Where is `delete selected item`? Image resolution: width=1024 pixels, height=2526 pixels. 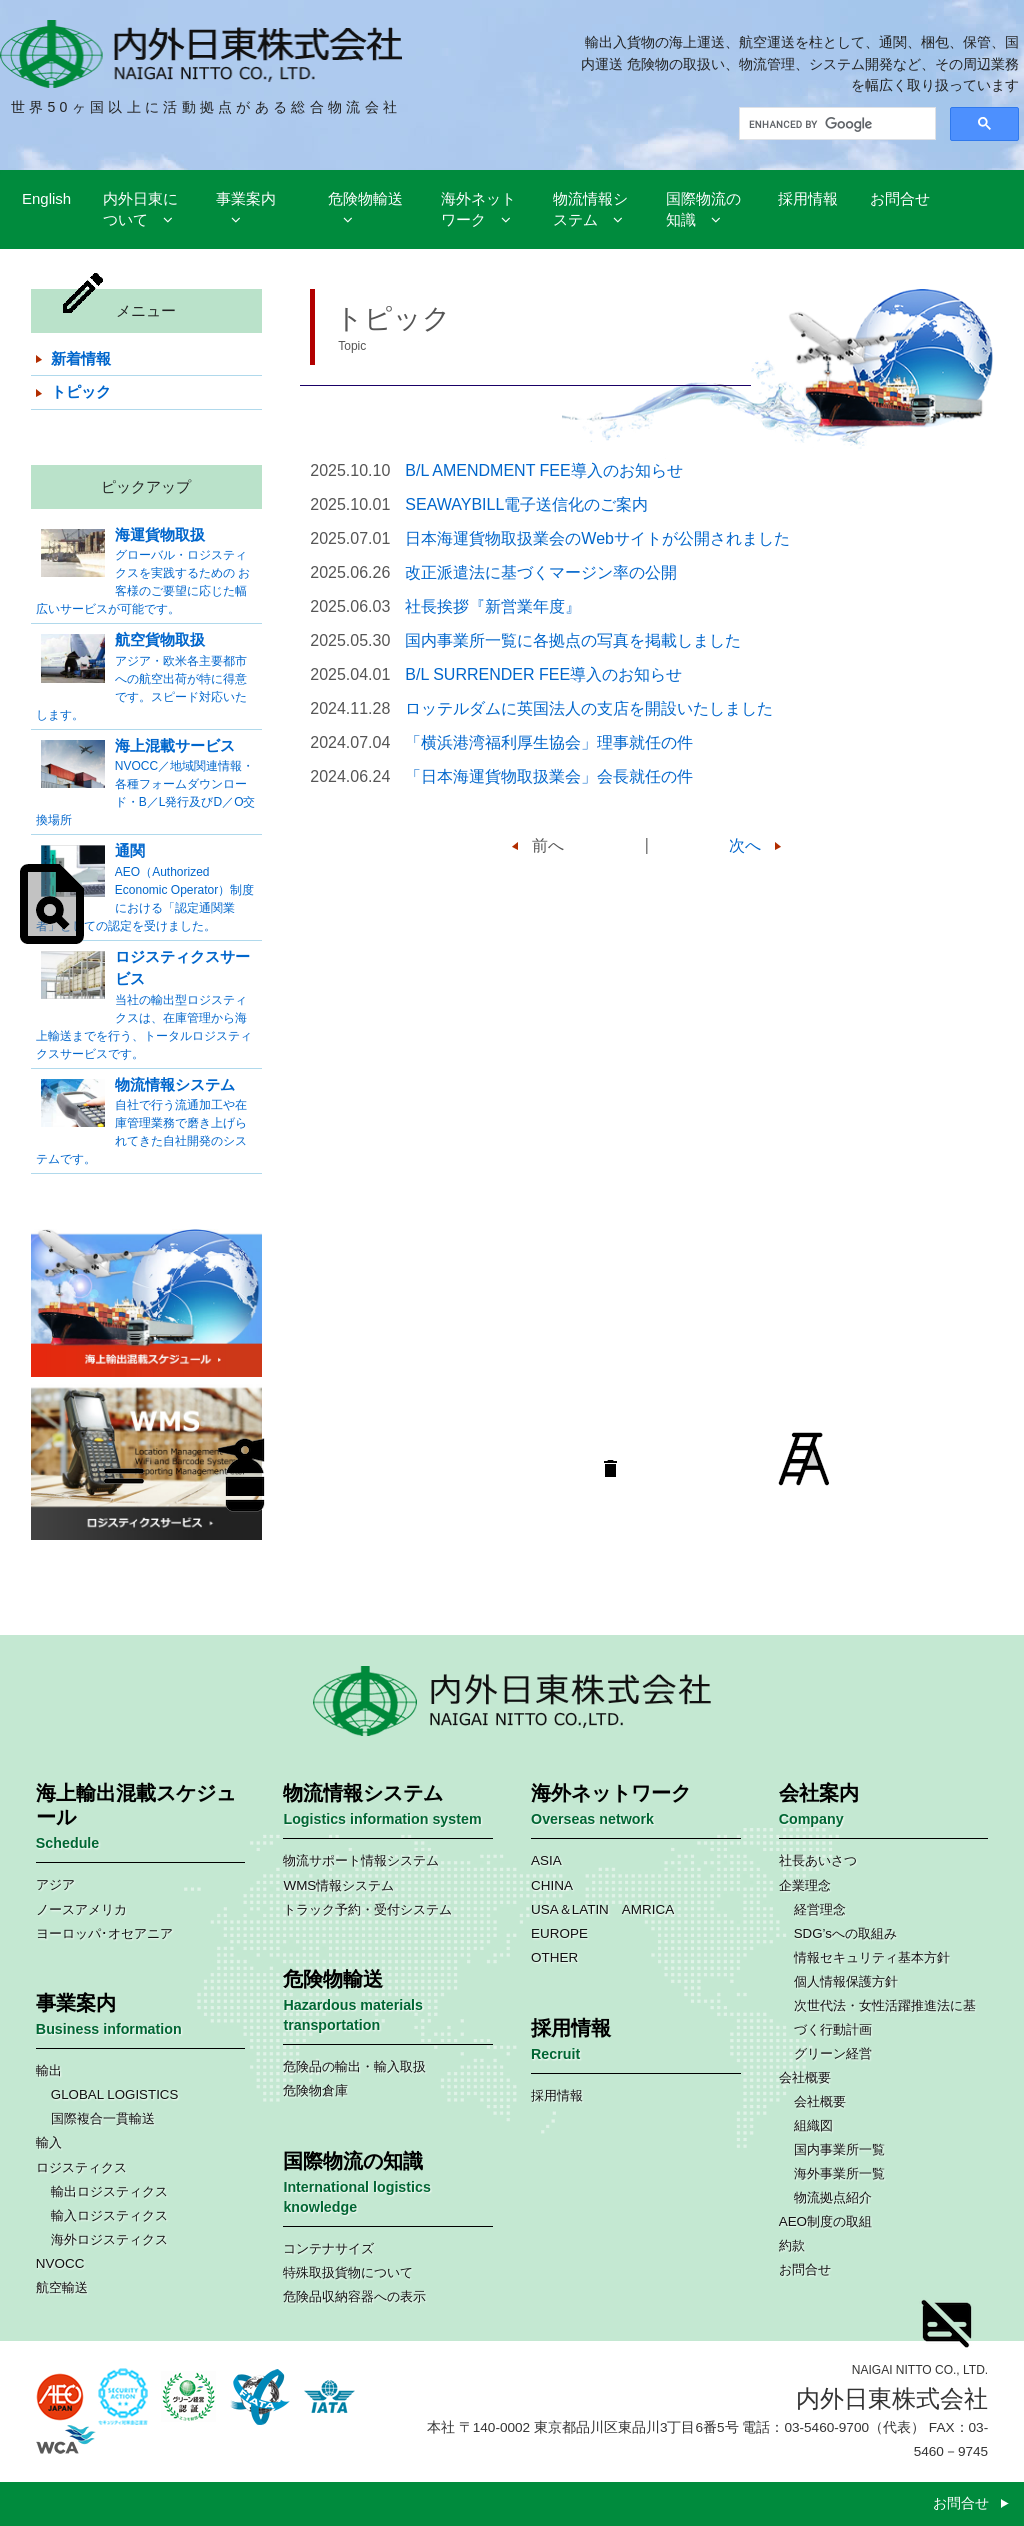 delete selected item is located at coordinates (610, 1468).